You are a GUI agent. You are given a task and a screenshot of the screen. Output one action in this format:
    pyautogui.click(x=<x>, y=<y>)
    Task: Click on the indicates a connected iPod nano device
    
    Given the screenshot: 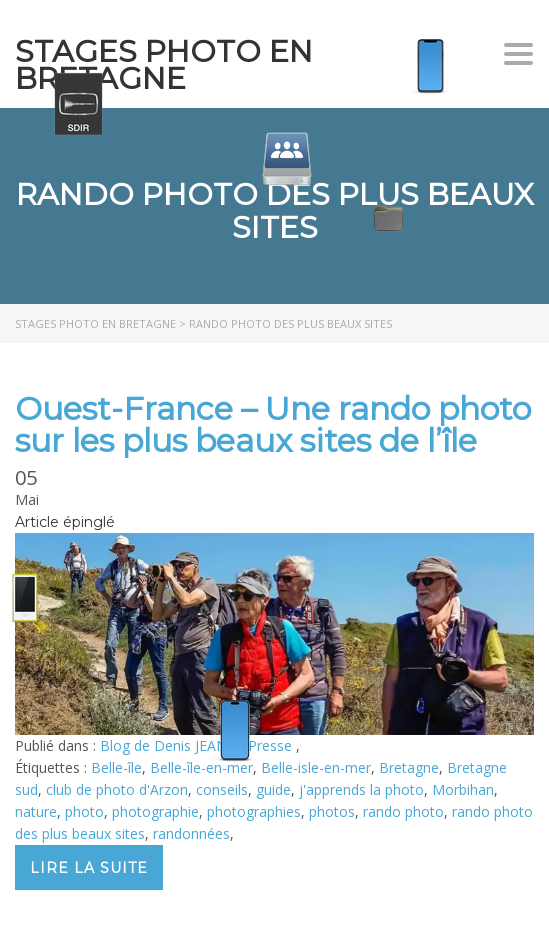 What is the action you would take?
    pyautogui.click(x=25, y=598)
    